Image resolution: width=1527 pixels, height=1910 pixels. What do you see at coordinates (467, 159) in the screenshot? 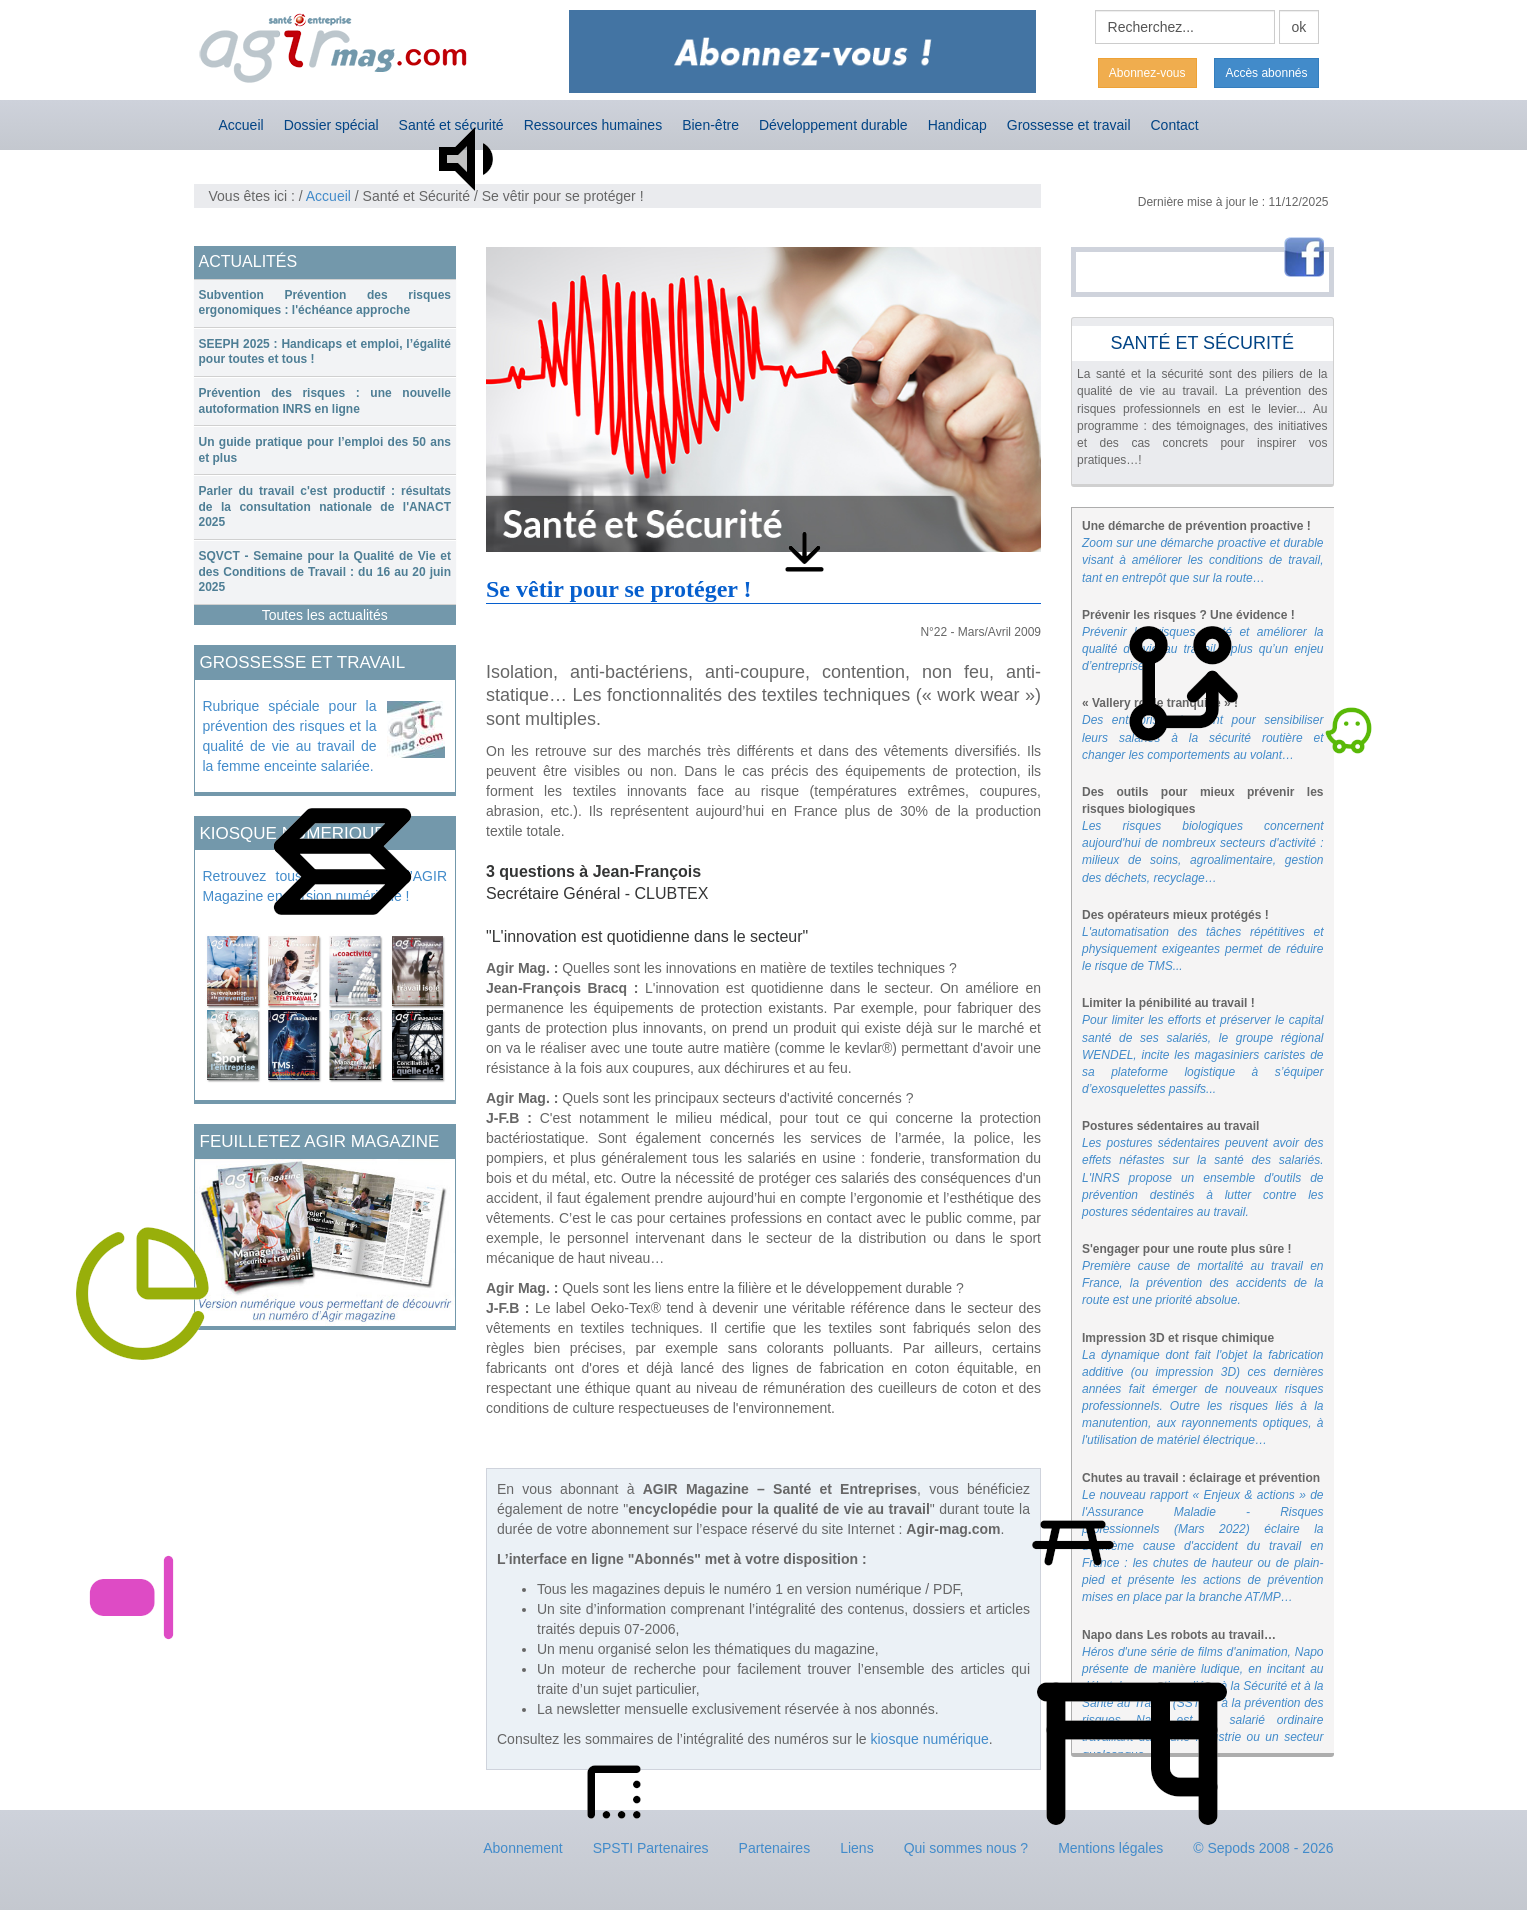
I see `decrease audio volume` at bounding box center [467, 159].